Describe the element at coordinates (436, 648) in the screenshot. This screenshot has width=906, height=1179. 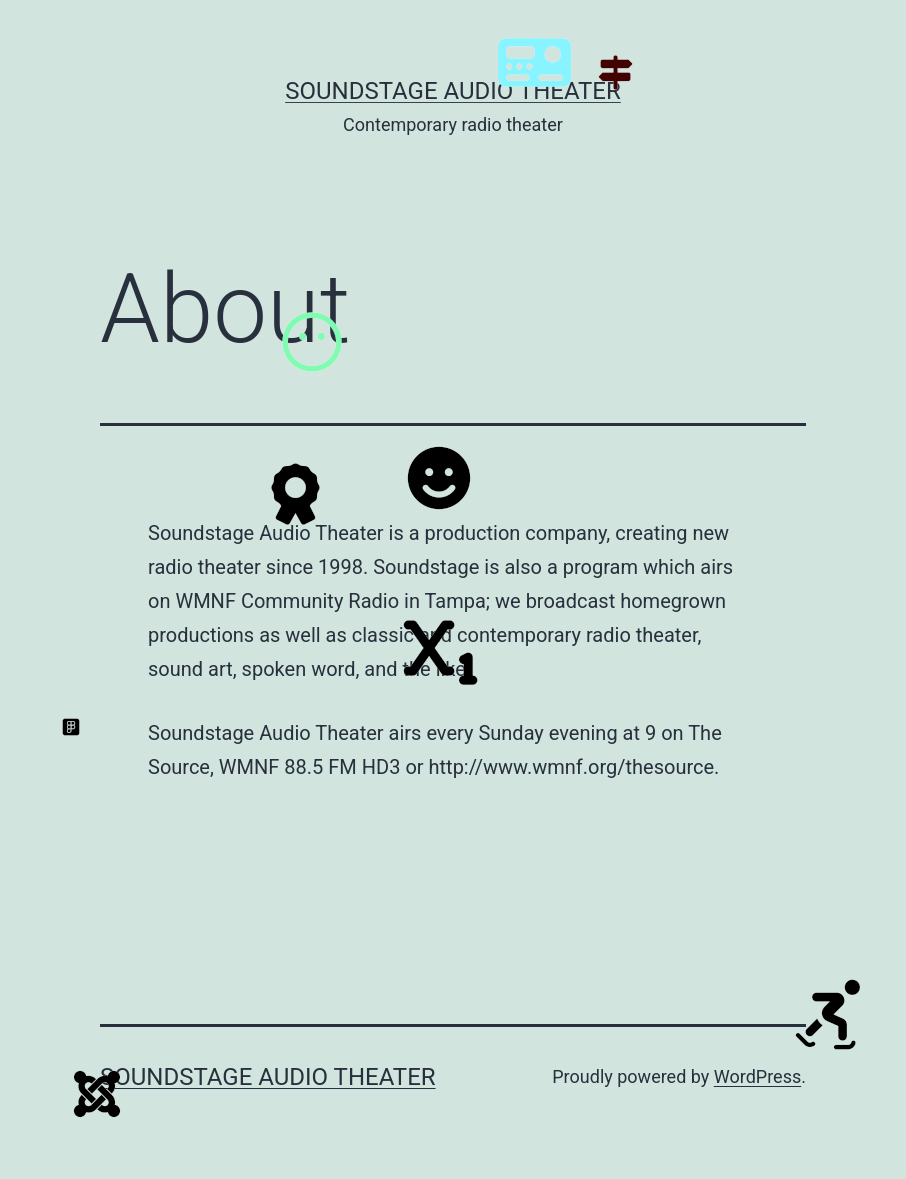
I see `format text as subscript` at that location.